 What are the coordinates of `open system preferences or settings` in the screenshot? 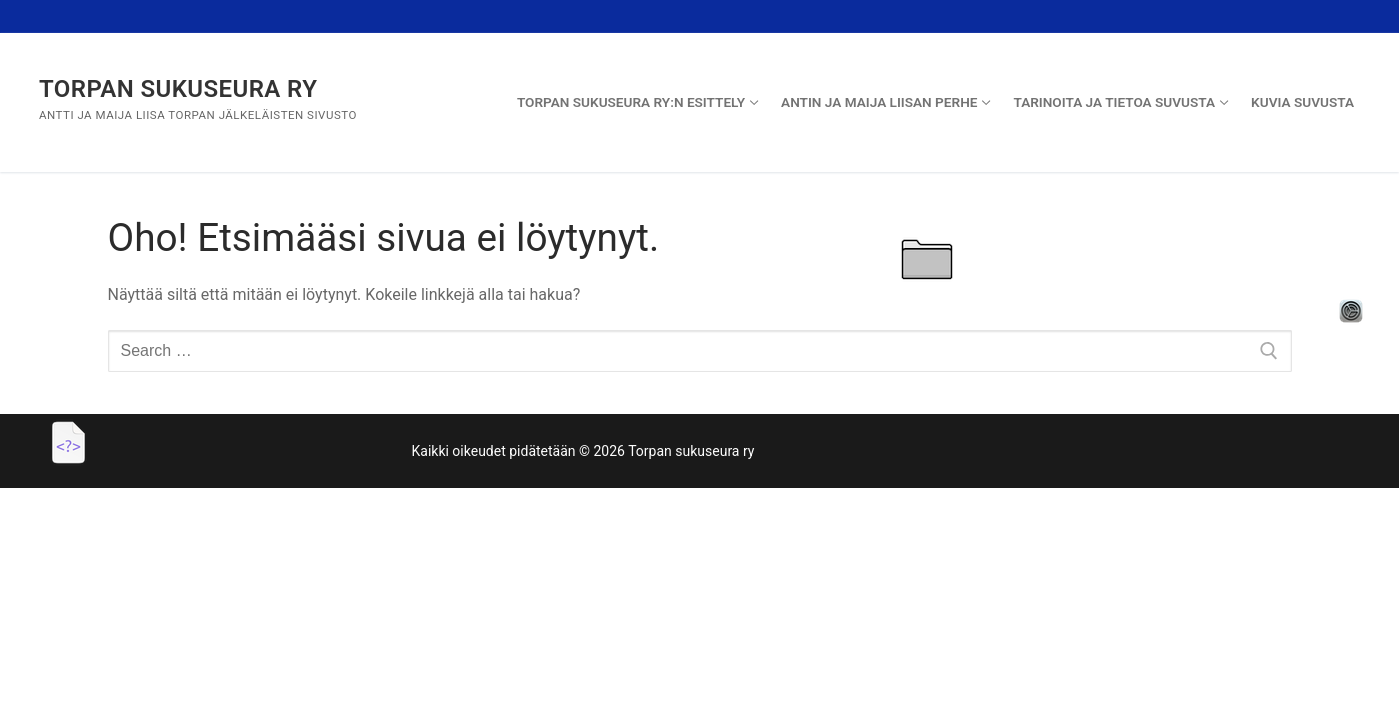 It's located at (1351, 311).